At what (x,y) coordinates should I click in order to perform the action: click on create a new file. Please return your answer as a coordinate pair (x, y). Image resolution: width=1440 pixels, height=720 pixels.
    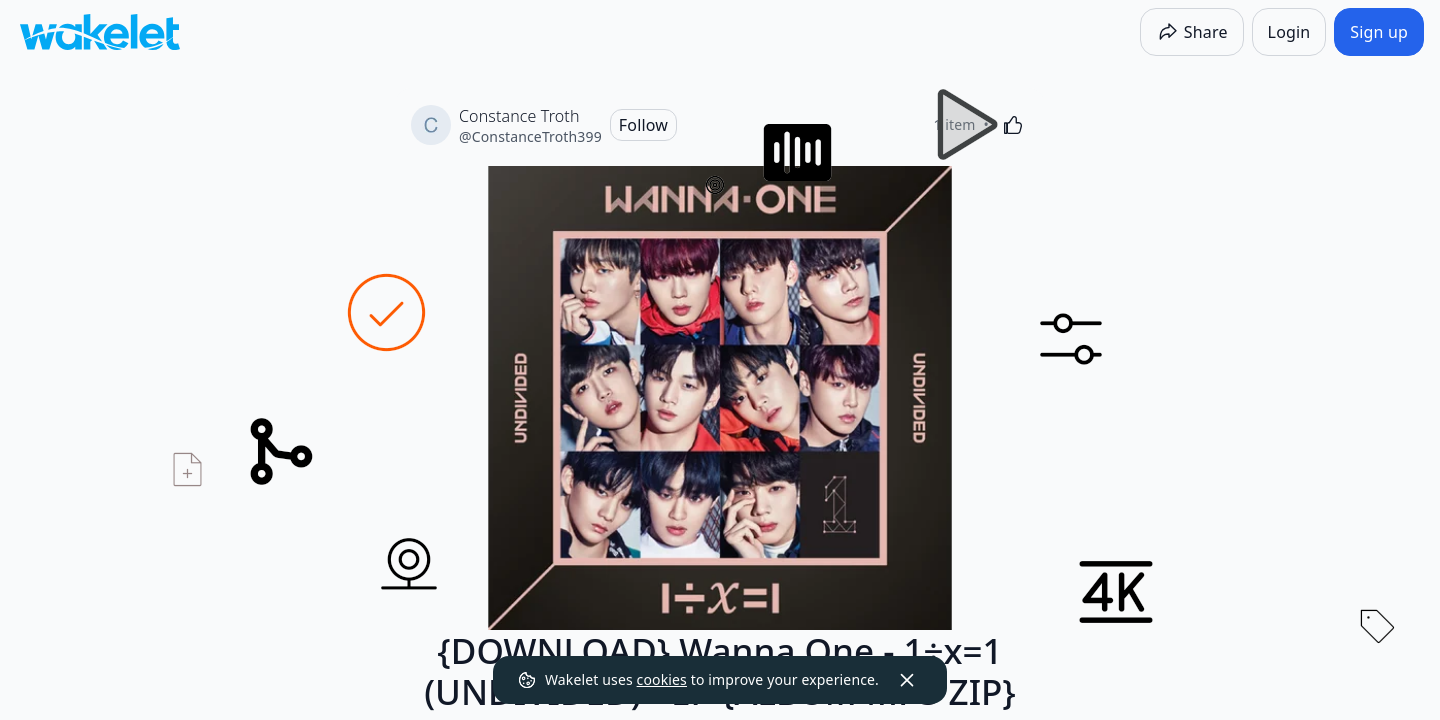
    Looking at the image, I should click on (187, 469).